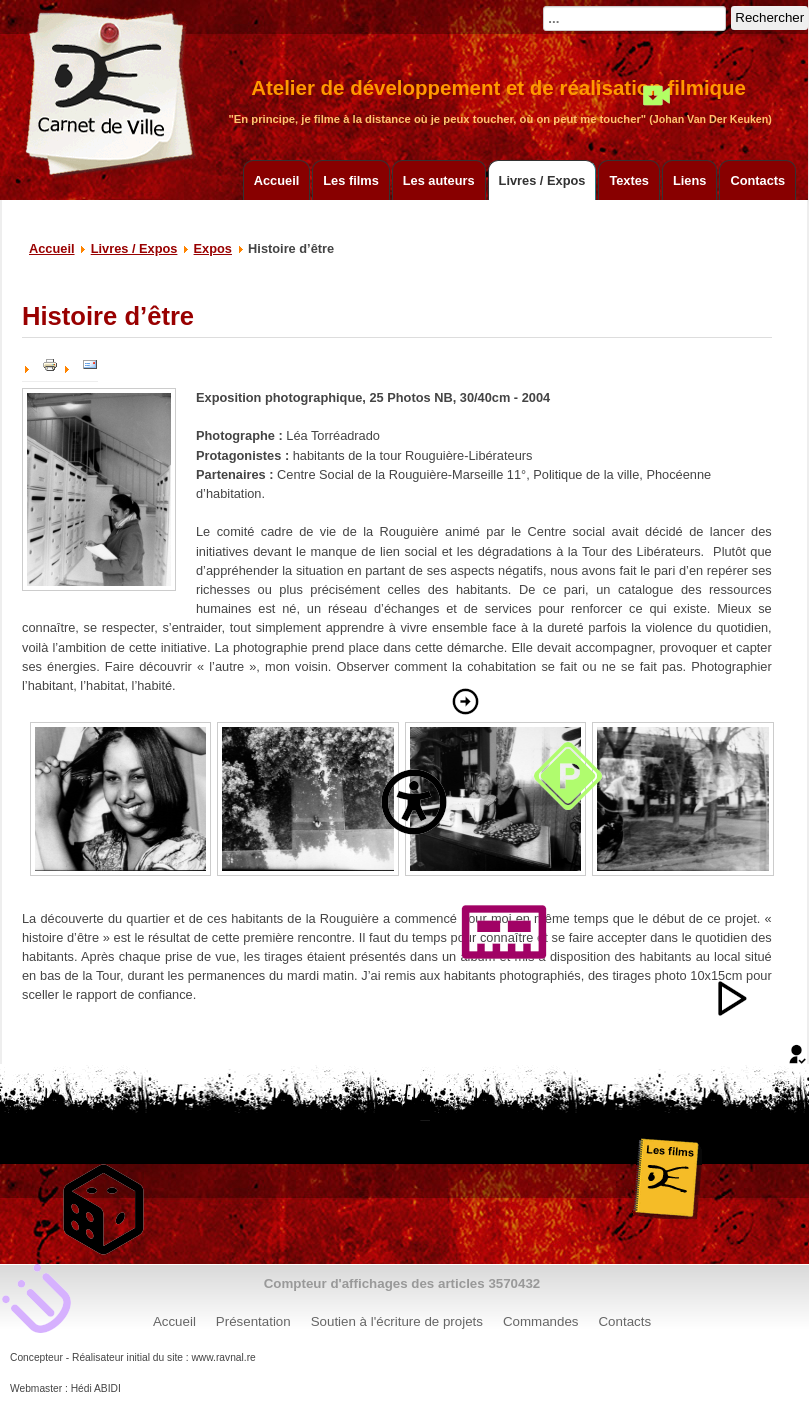 The image size is (809, 1422). I want to click on pre-commit logo, so click(568, 776).